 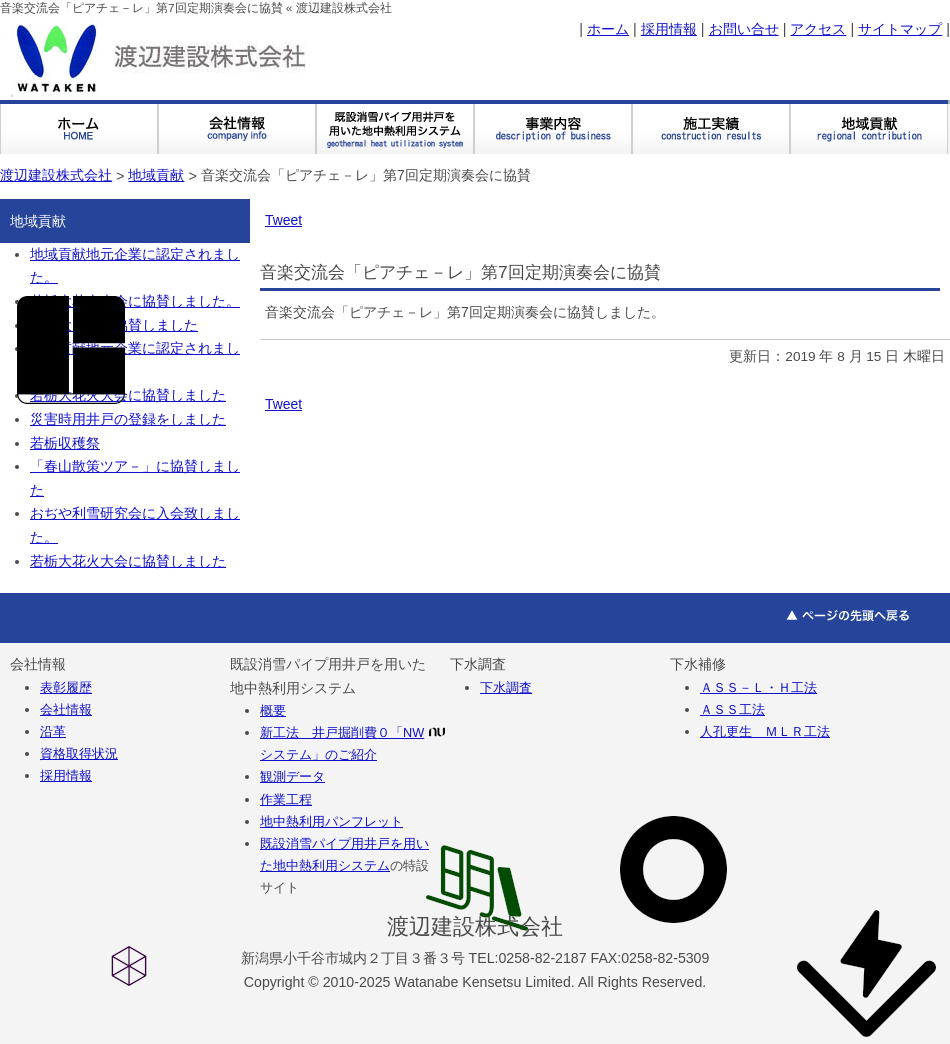 What do you see at coordinates (437, 732) in the screenshot?
I see `open the Nubank app` at bounding box center [437, 732].